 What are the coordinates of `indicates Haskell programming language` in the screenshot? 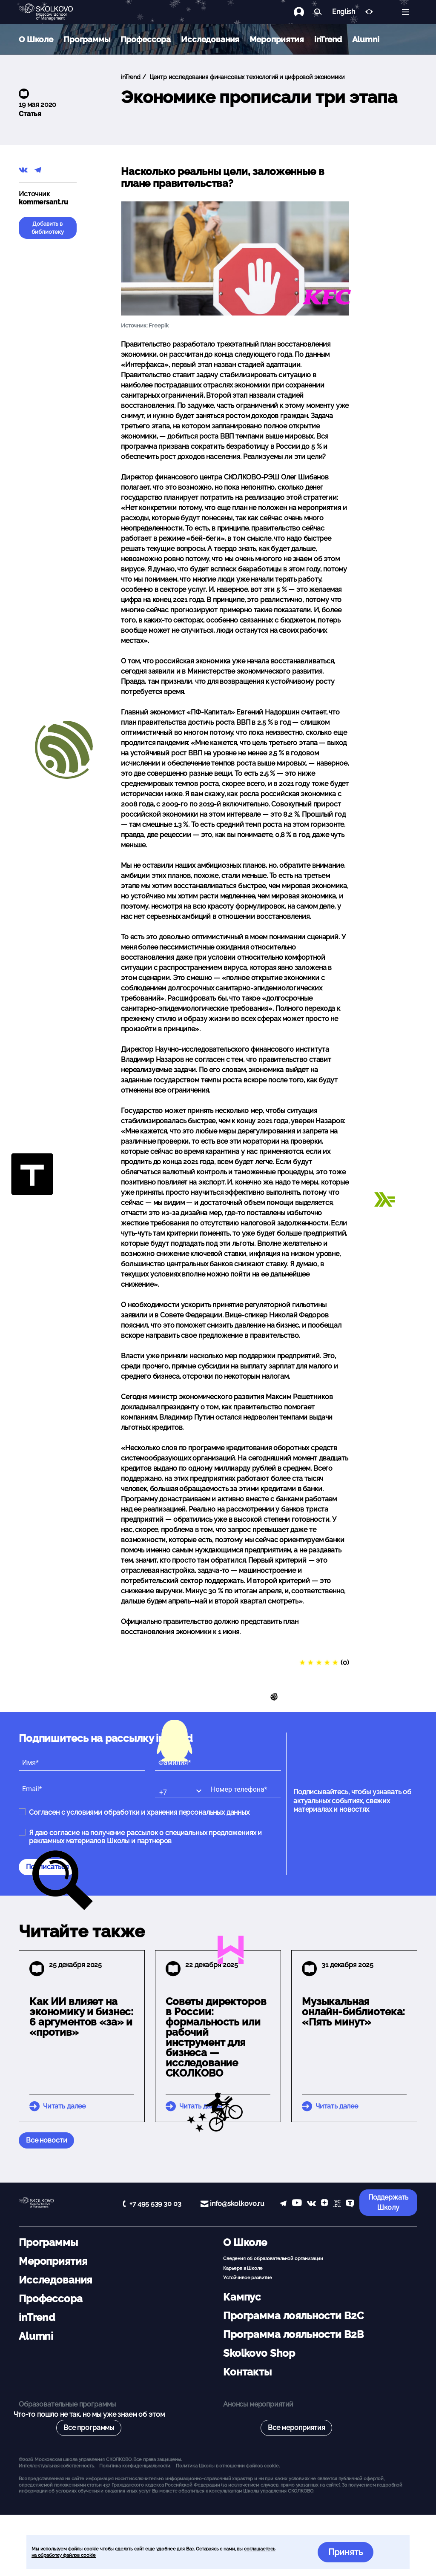 It's located at (384, 1199).